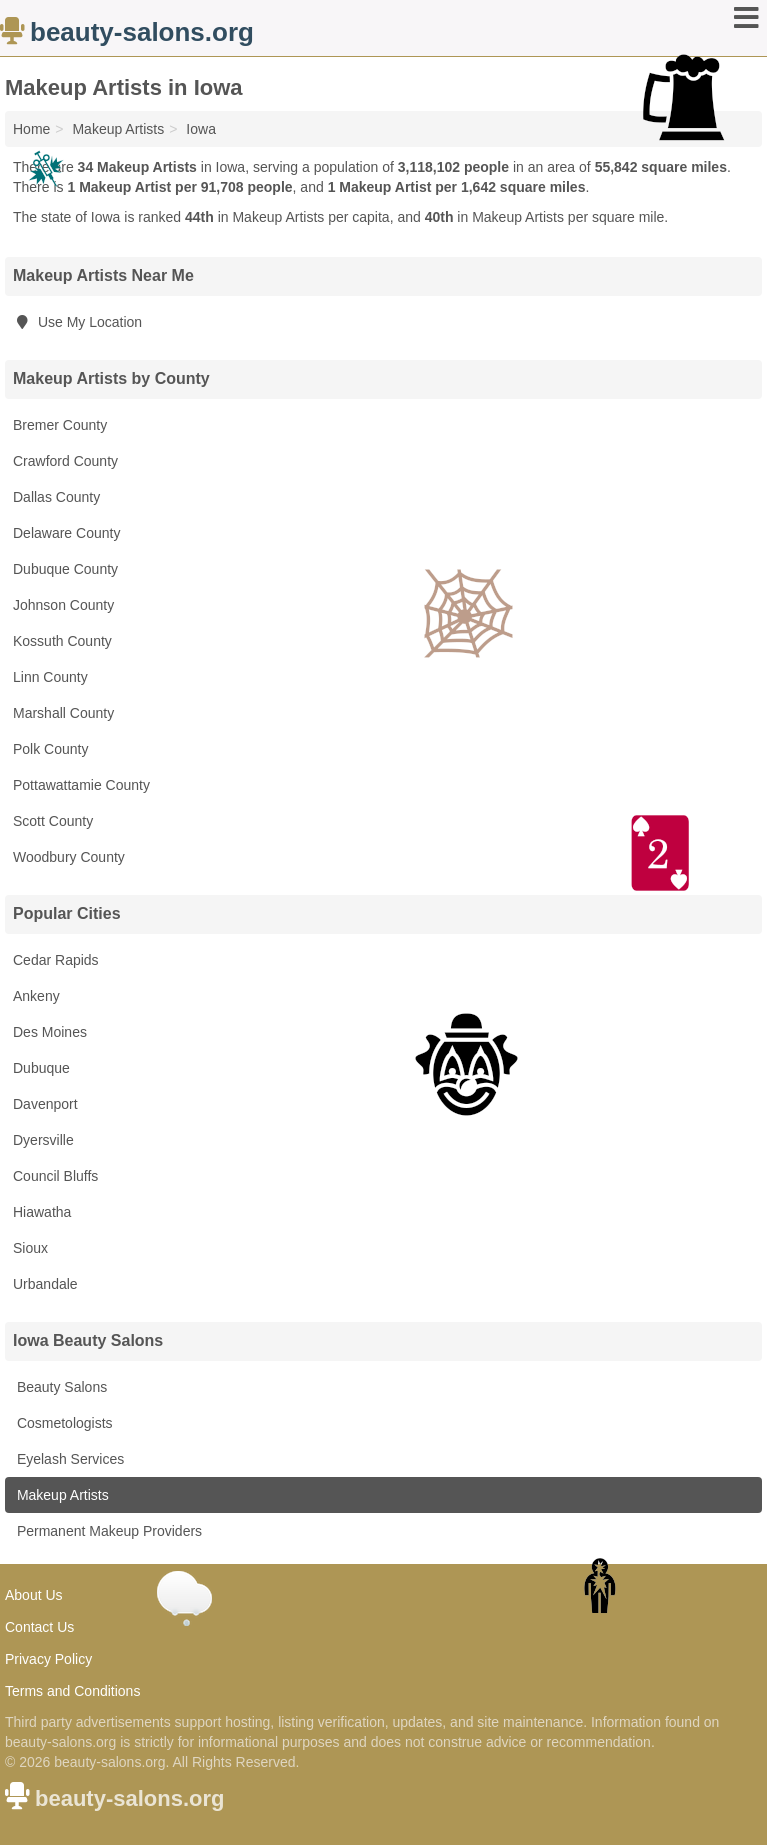 The height and width of the screenshot is (1845, 767). I want to click on access a tavern or pub location in-game, so click(684, 97).